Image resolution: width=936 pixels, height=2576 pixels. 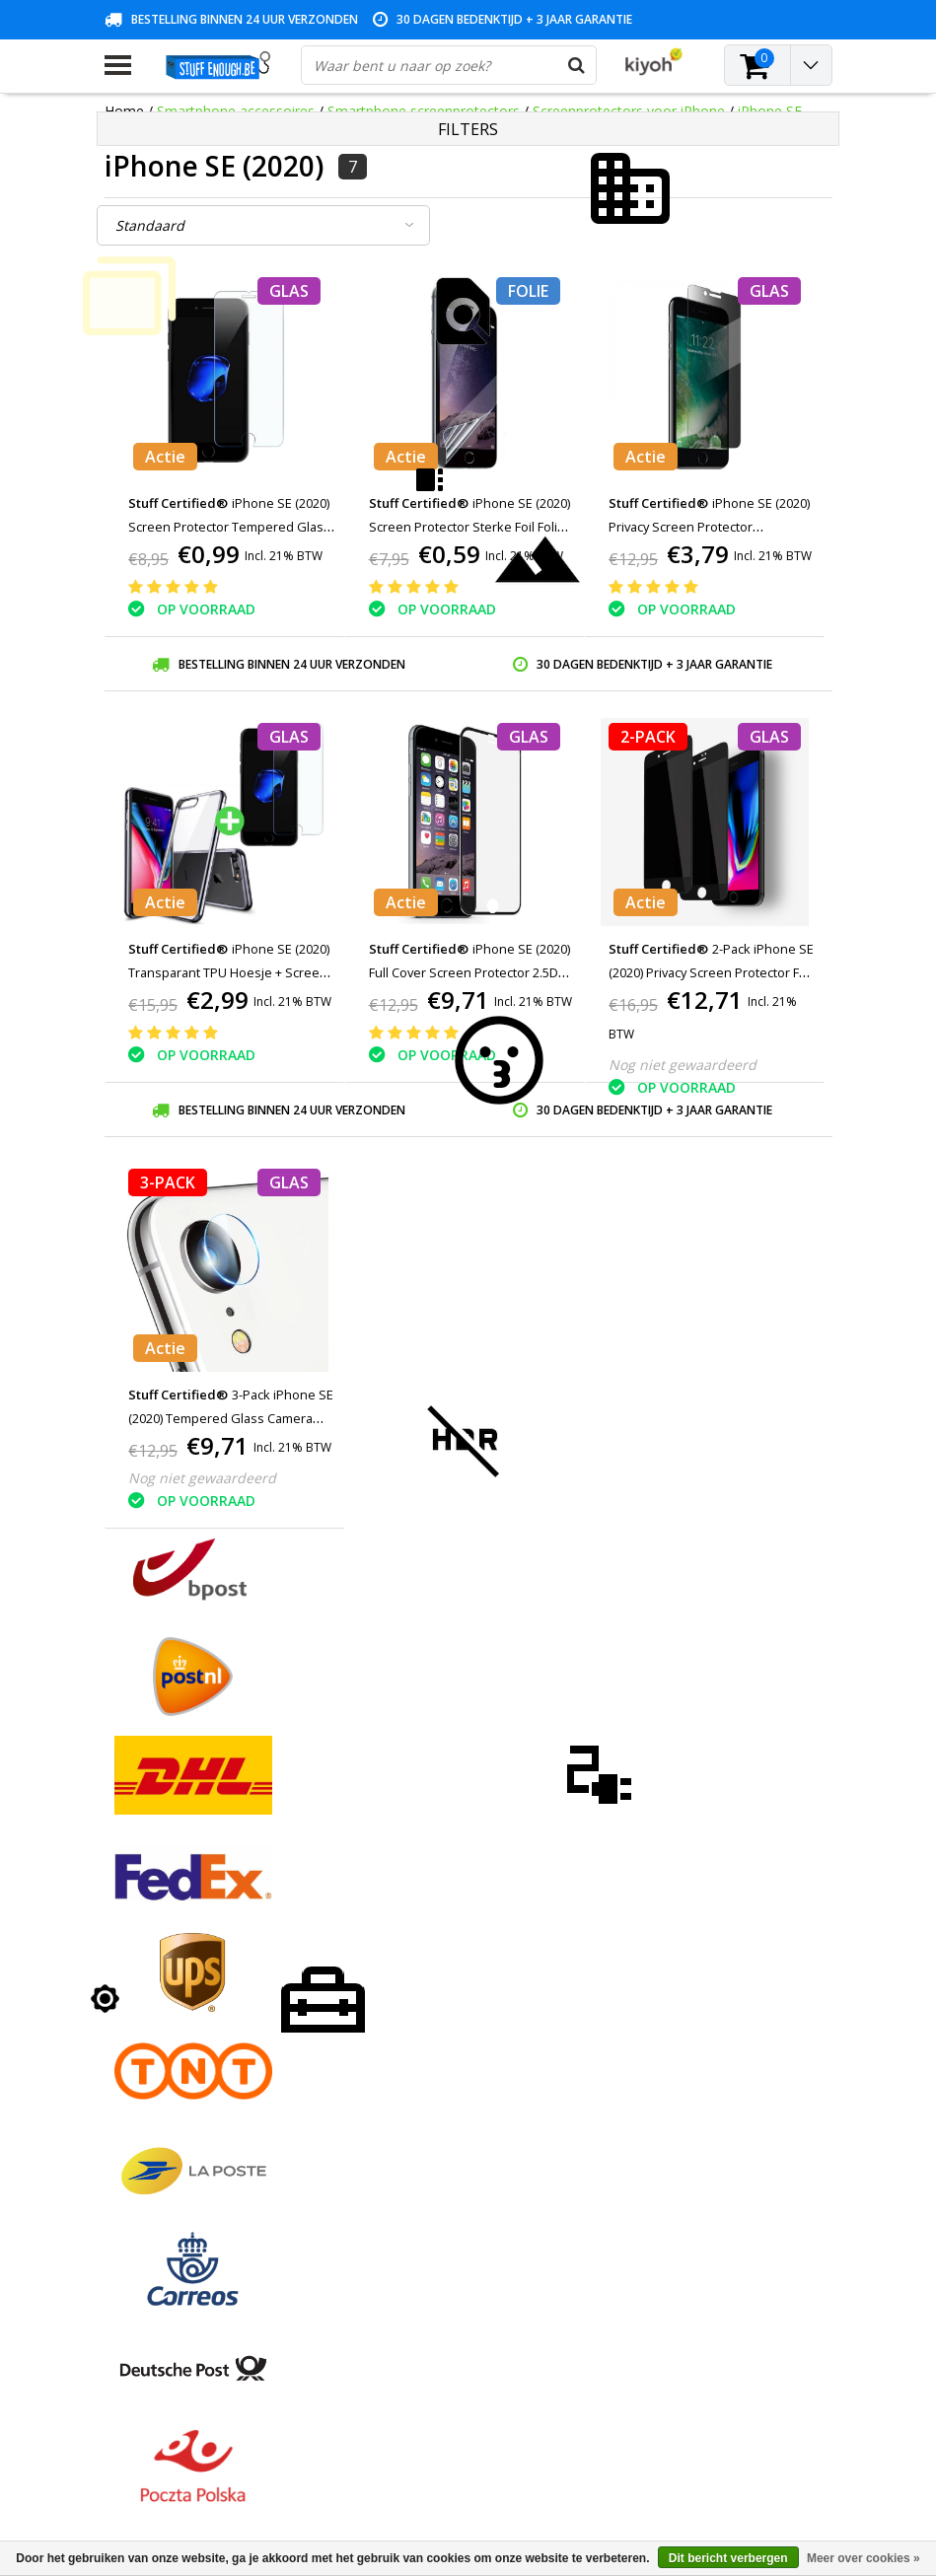 I want to click on view stacked cards or layers, so click(x=129, y=296).